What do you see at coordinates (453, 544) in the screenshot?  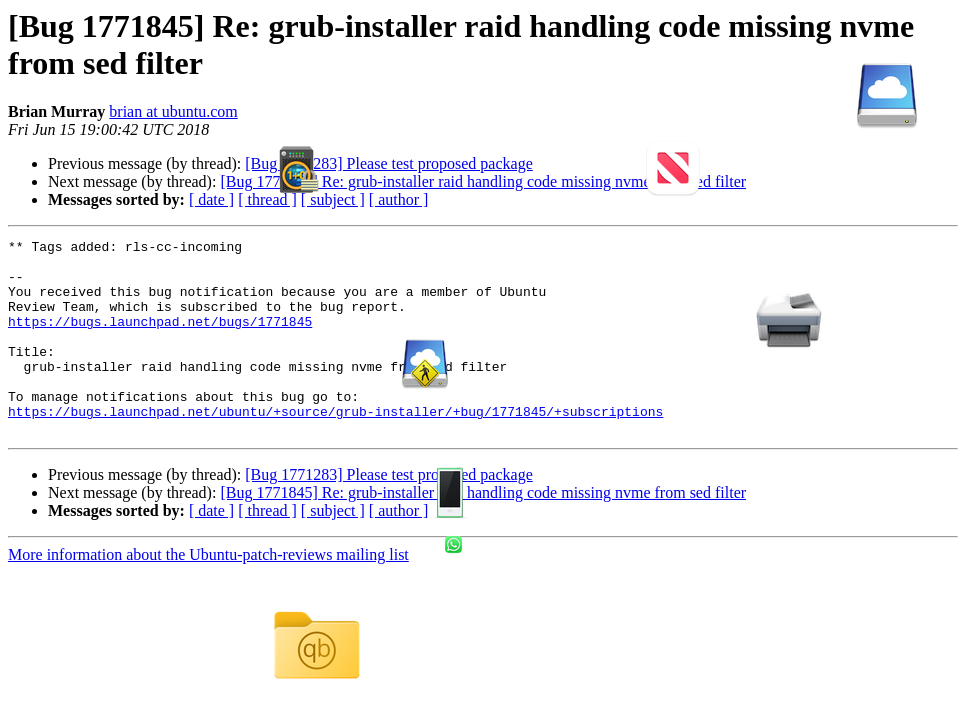 I see `open WhatsApp messaging app` at bounding box center [453, 544].